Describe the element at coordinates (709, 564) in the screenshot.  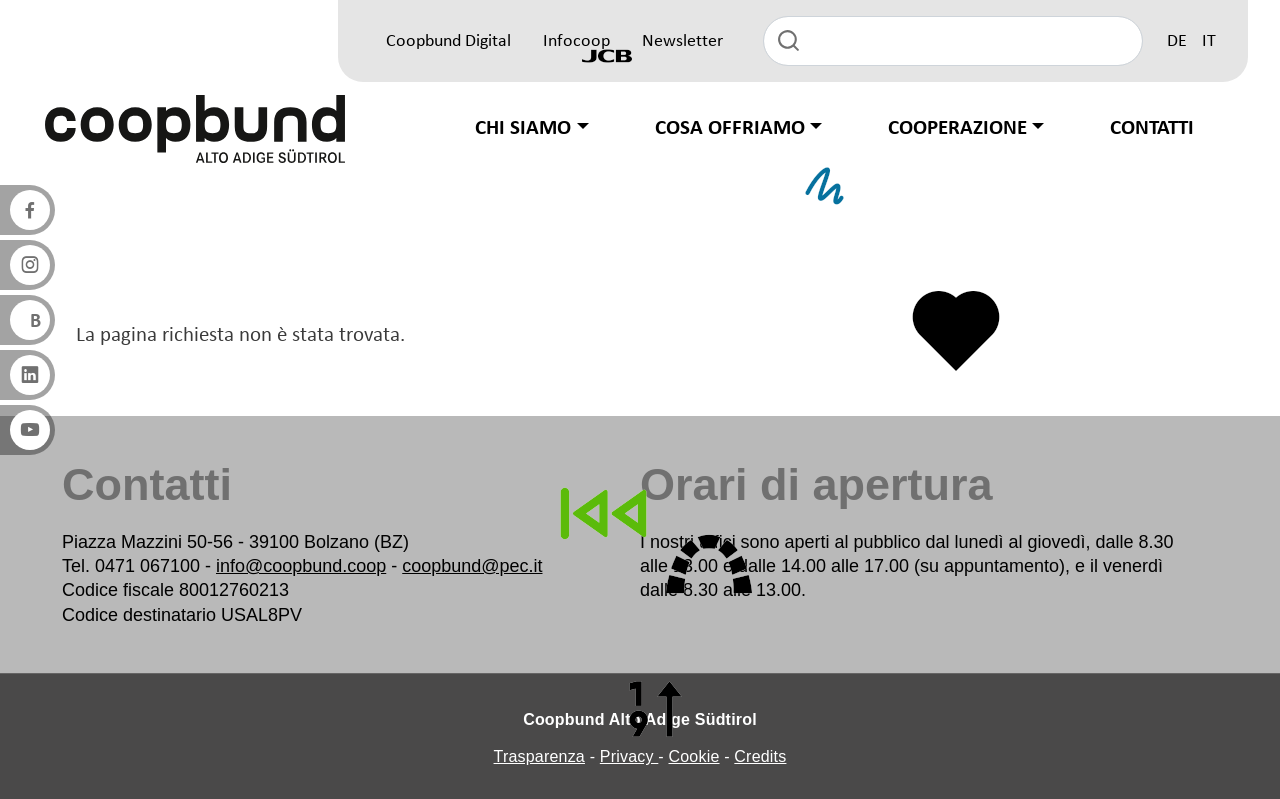
I see `open redmine project management` at that location.